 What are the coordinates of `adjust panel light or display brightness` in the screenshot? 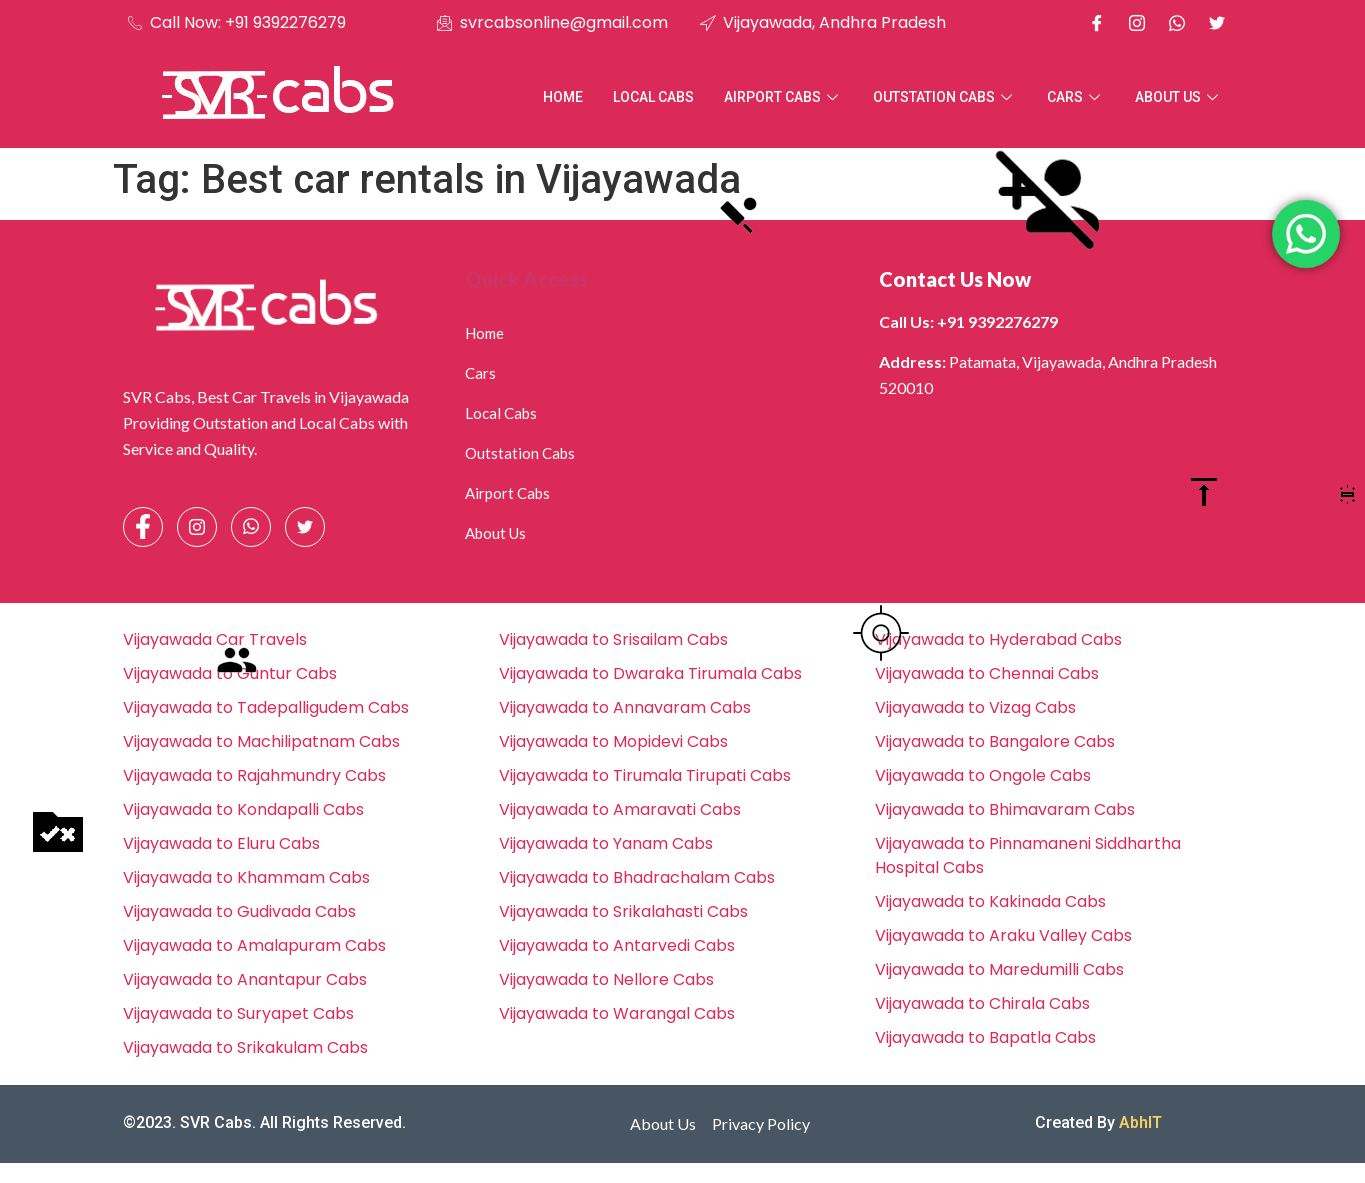 It's located at (1347, 494).